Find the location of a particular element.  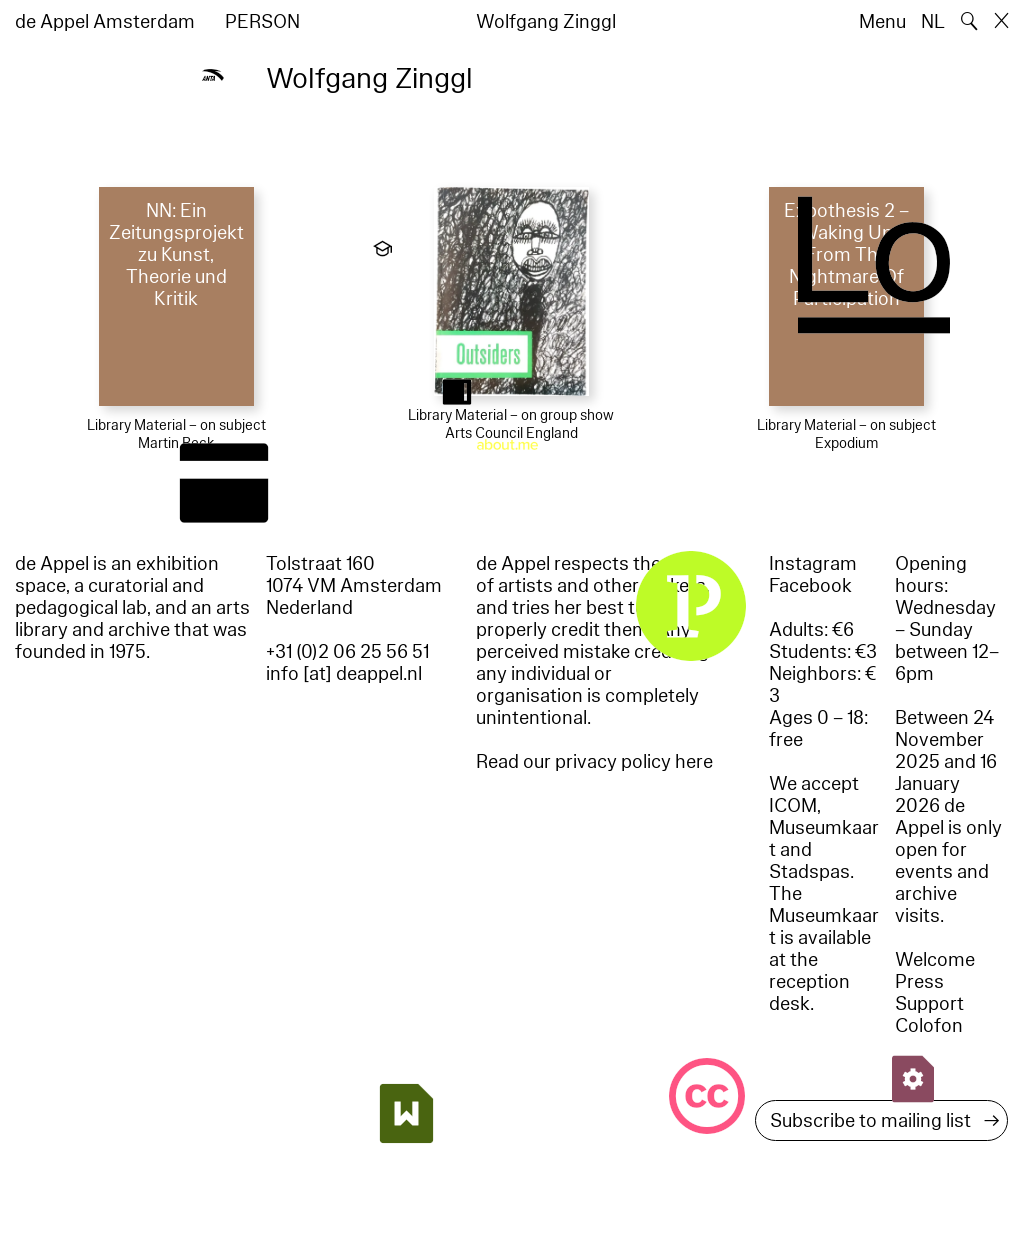

switch to right sidebar layout is located at coordinates (457, 392).